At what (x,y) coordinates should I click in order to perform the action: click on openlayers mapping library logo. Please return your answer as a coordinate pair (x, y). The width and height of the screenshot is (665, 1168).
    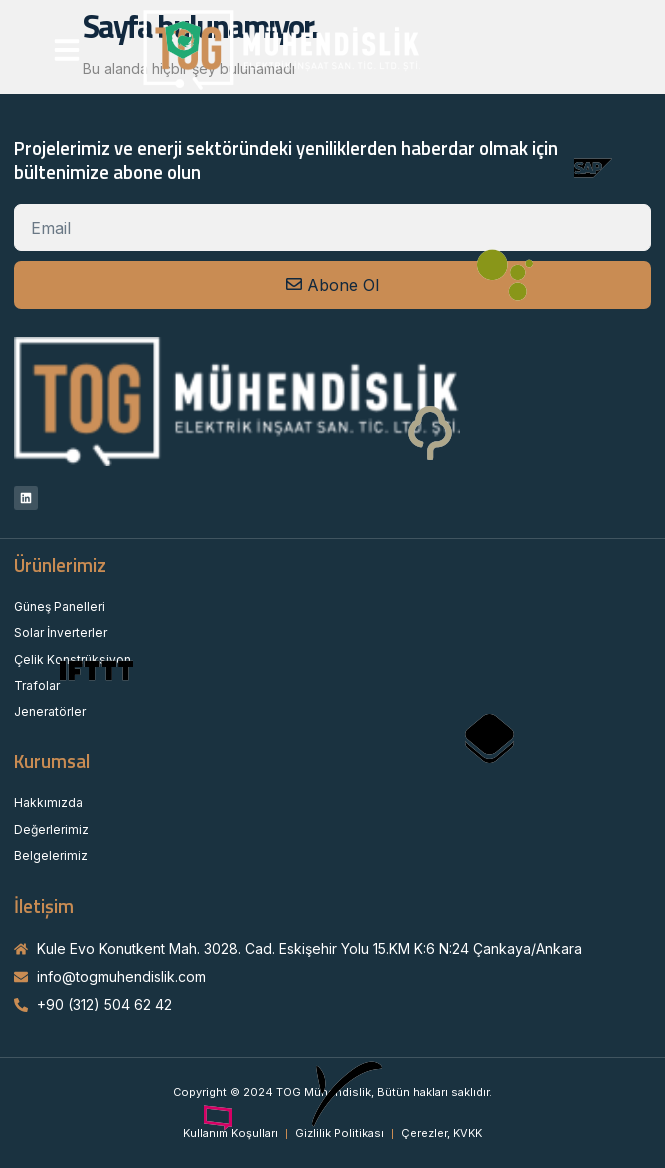
    Looking at the image, I should click on (489, 738).